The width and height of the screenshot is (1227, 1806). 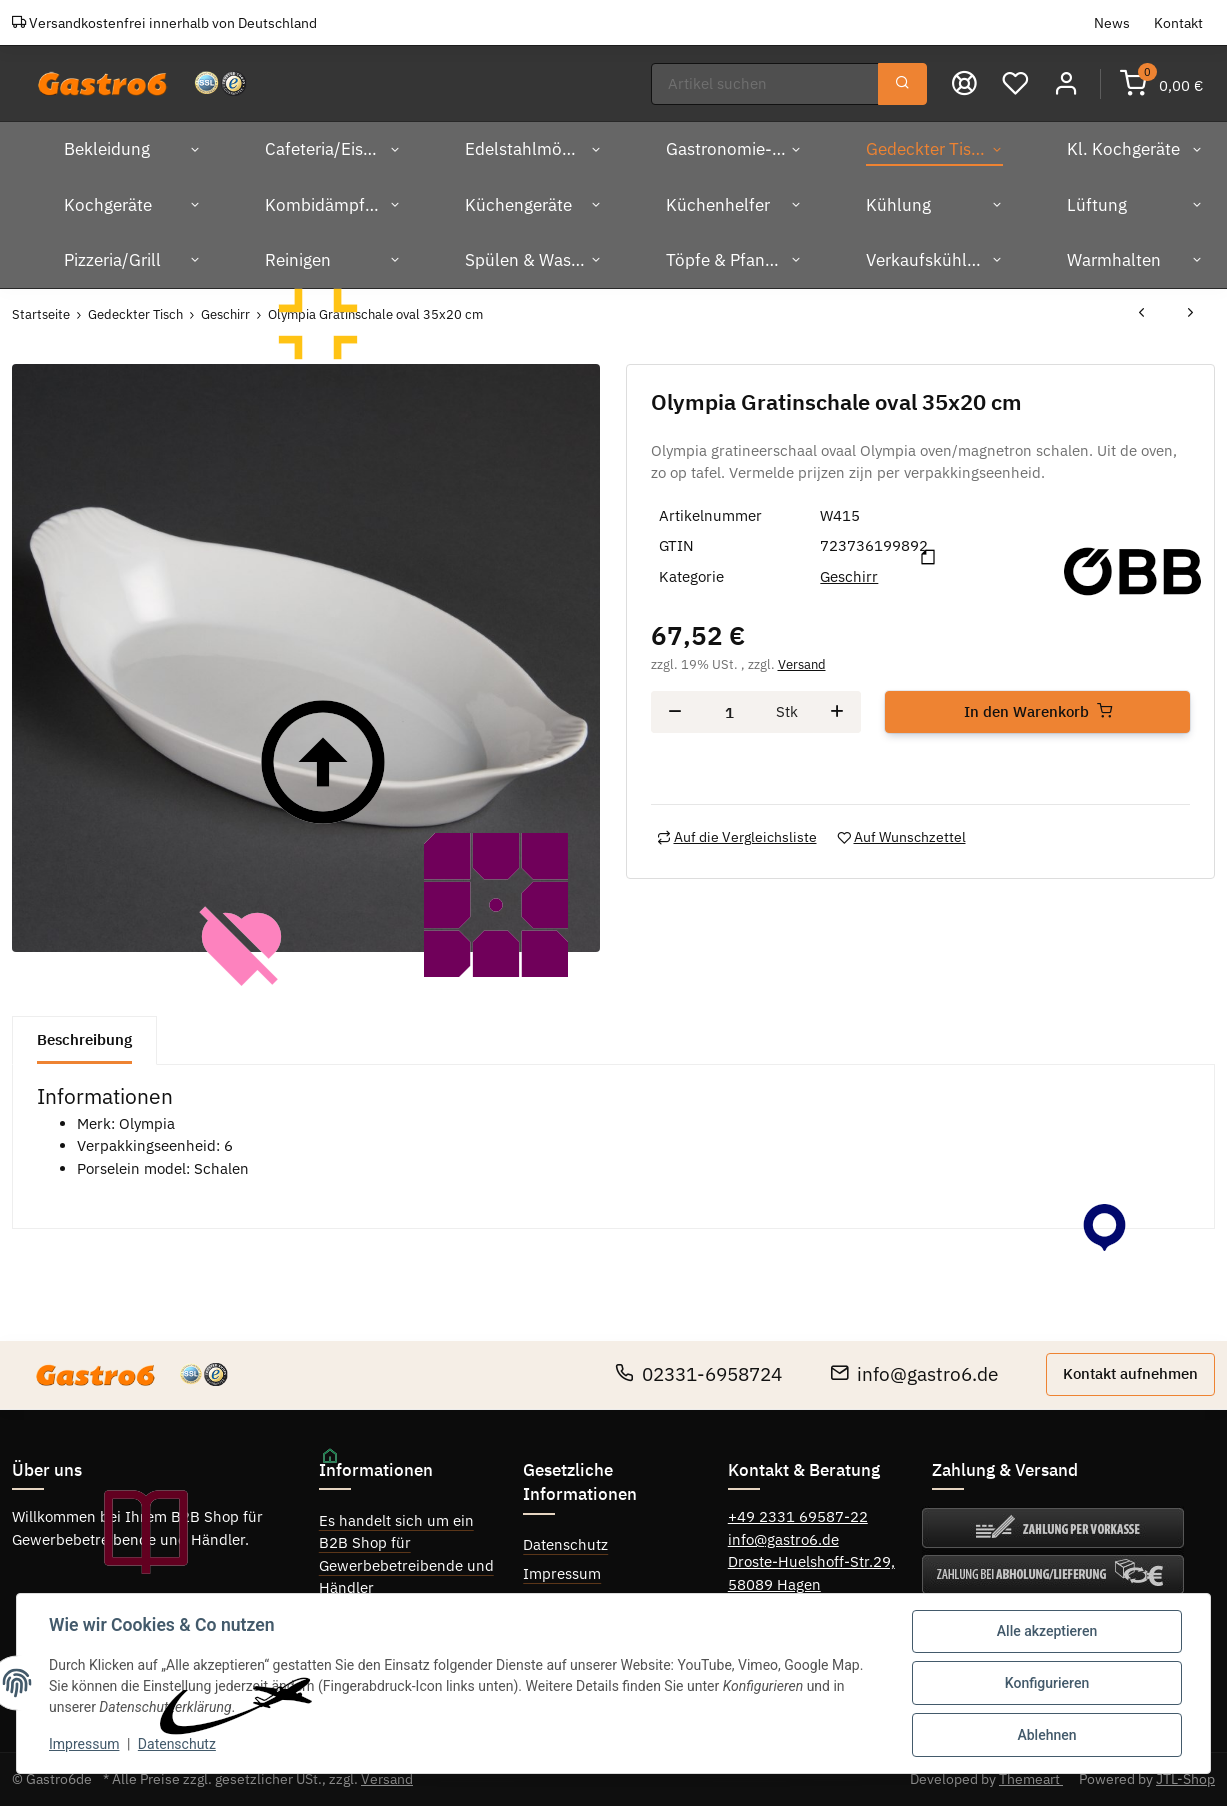 What do you see at coordinates (146, 1528) in the screenshot?
I see `open reading mode or e-reader` at bounding box center [146, 1528].